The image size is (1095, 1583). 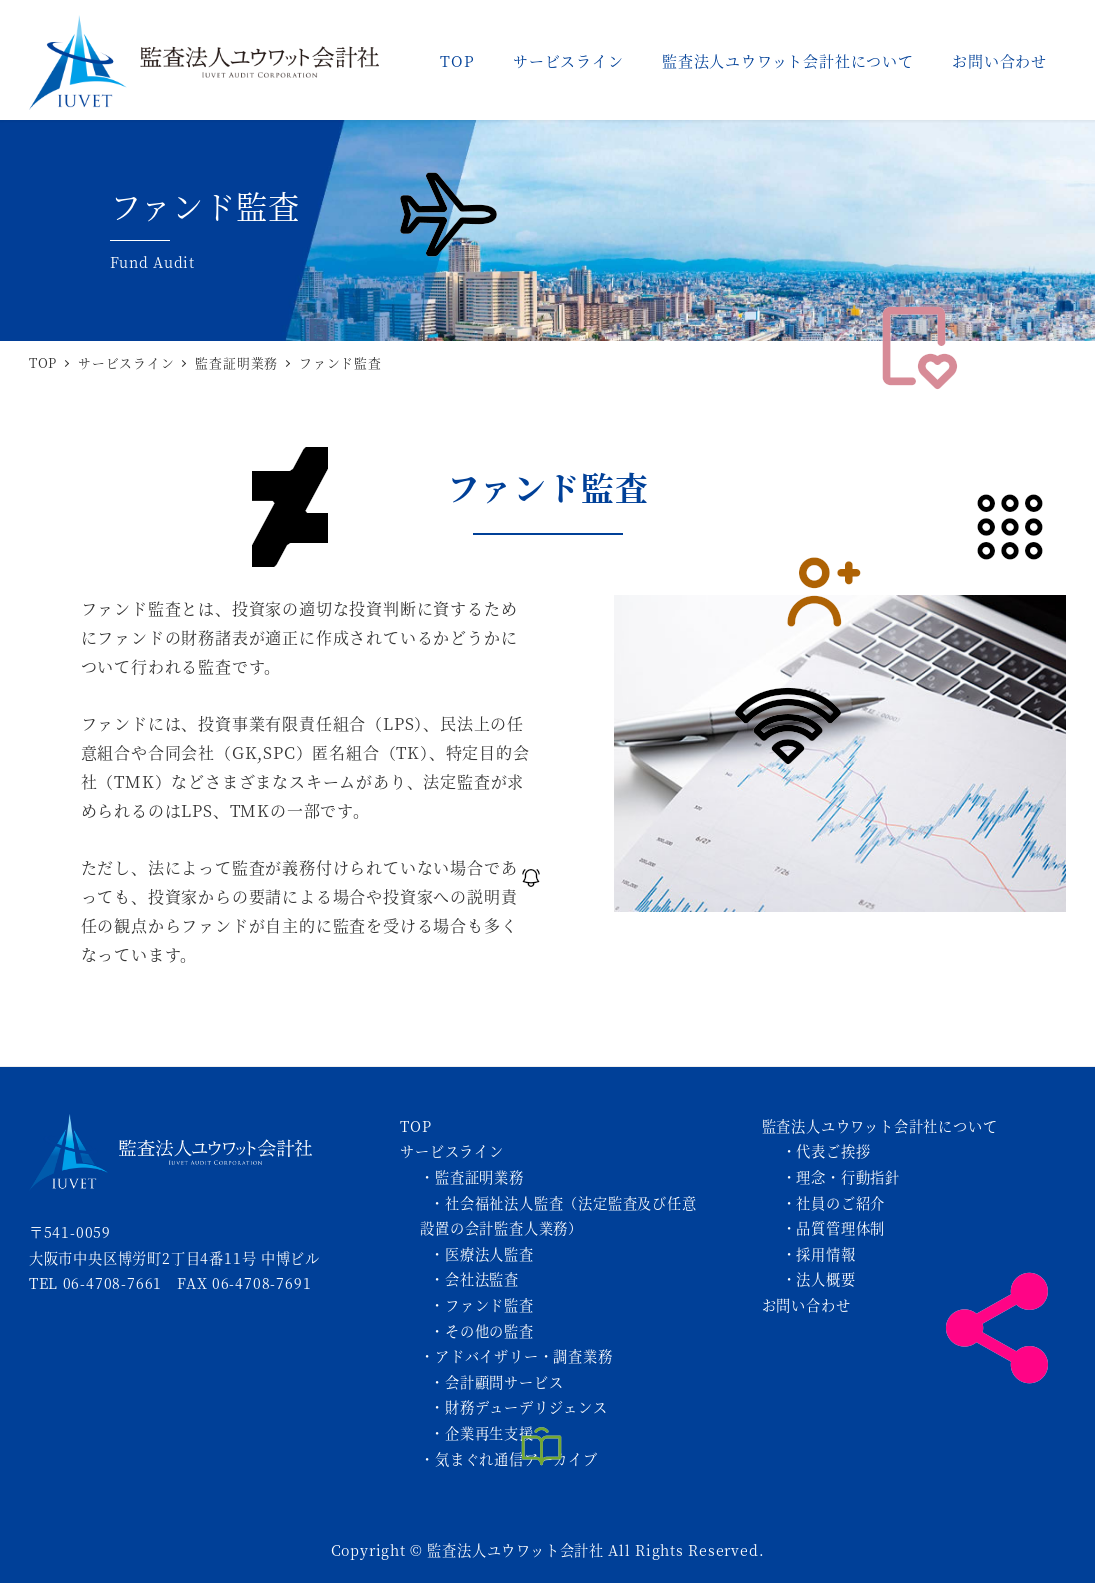 I want to click on view user profile or contact details, so click(x=541, y=1445).